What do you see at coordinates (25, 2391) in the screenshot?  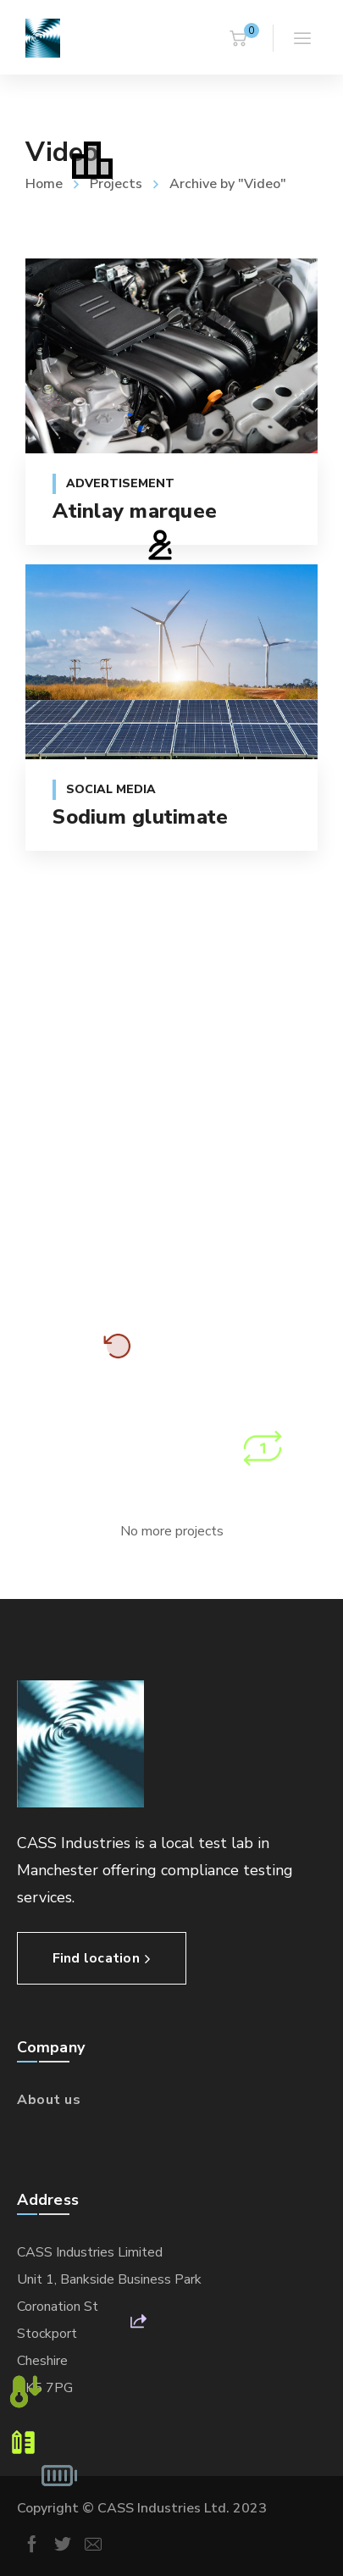 I see `indicates temperature is decreasing` at bounding box center [25, 2391].